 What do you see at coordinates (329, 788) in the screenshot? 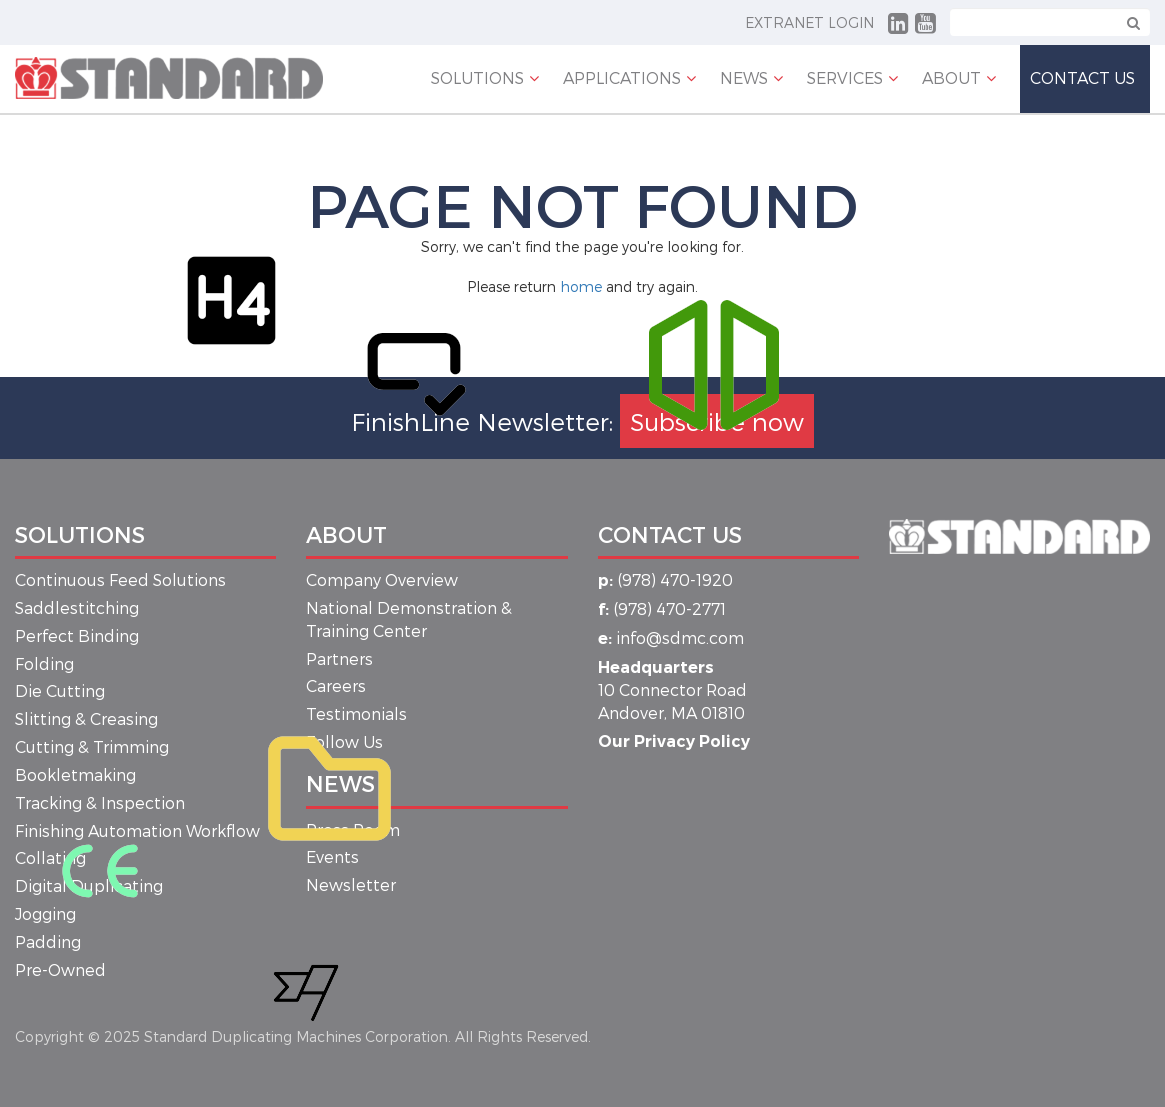
I see `open file folder` at bounding box center [329, 788].